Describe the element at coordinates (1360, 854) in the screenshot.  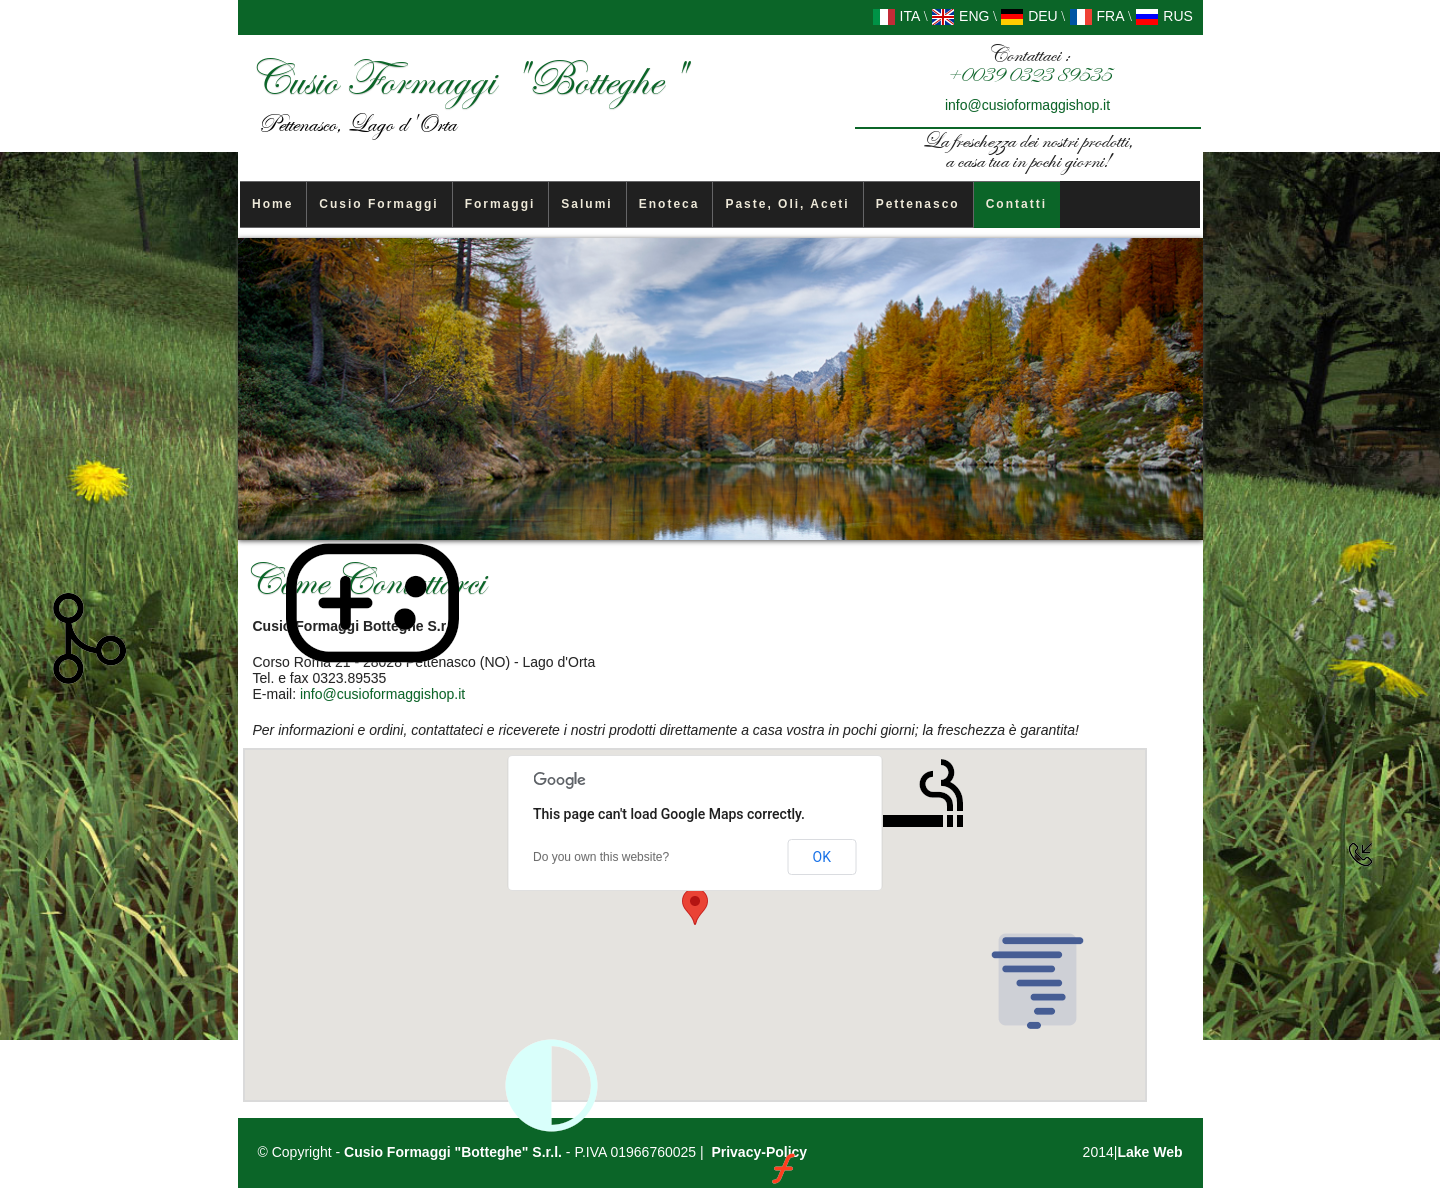
I see `indicates an incoming call` at that location.